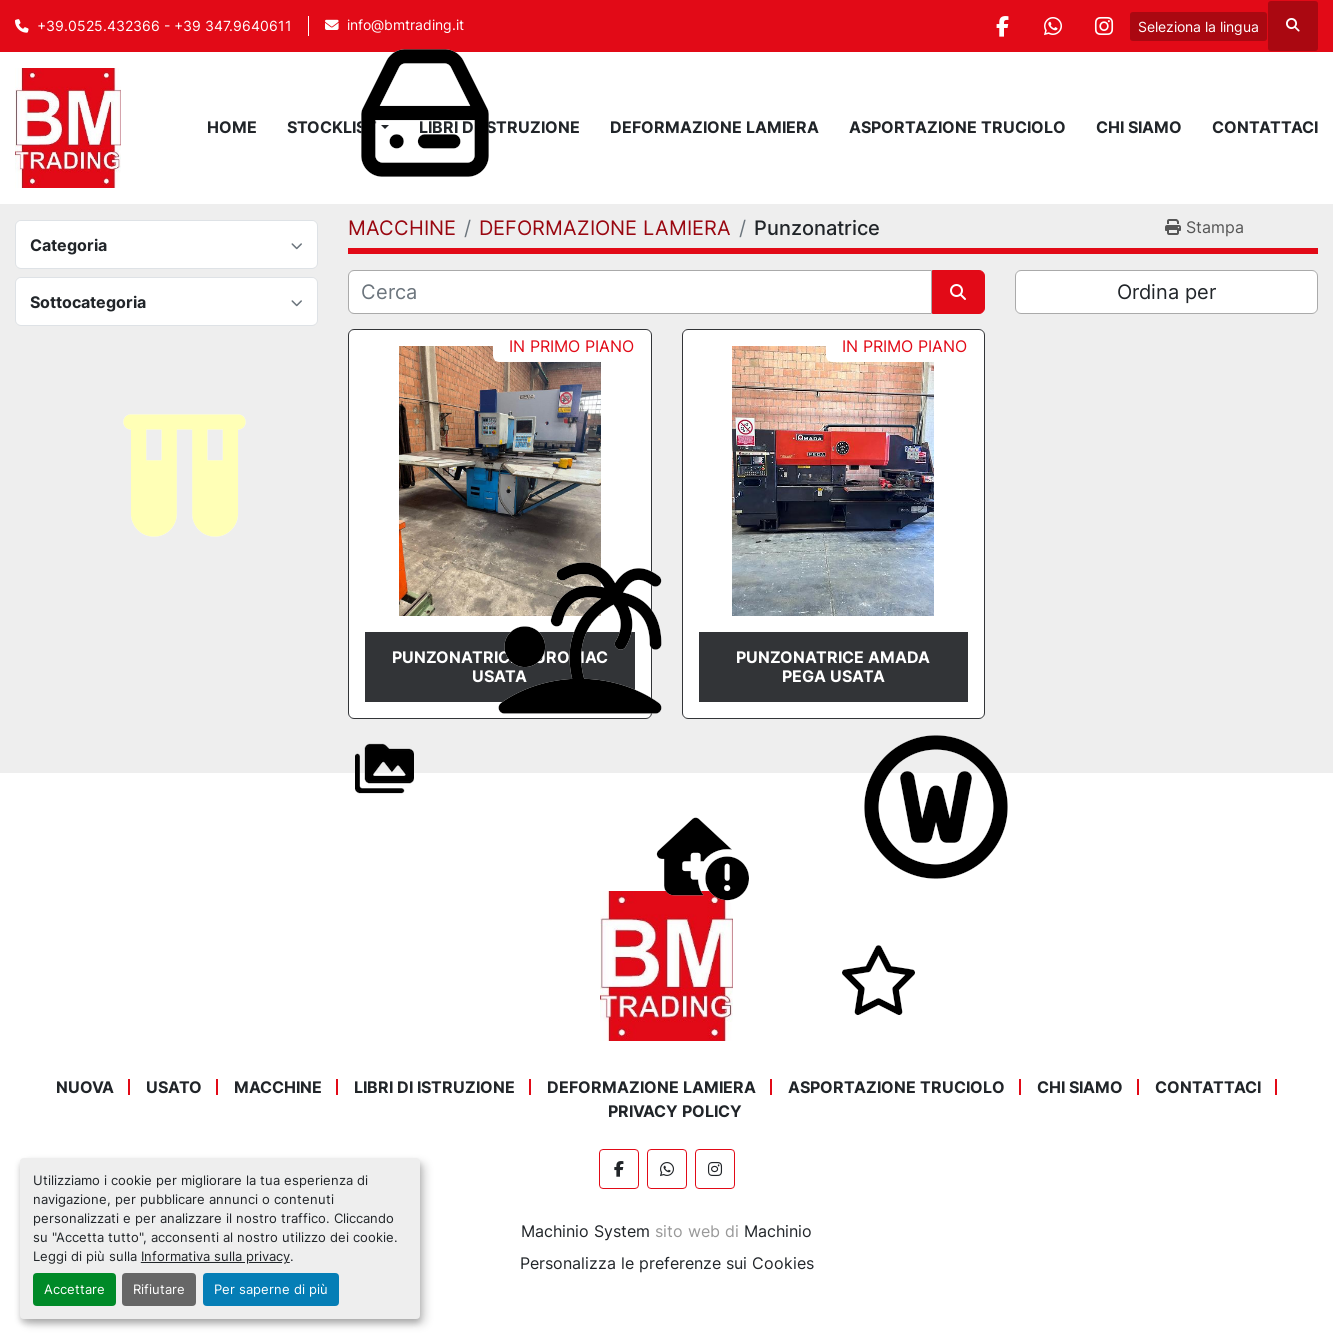 The width and height of the screenshot is (1333, 1339). What do you see at coordinates (580, 638) in the screenshot?
I see `view tropical or vacation-related content` at bounding box center [580, 638].